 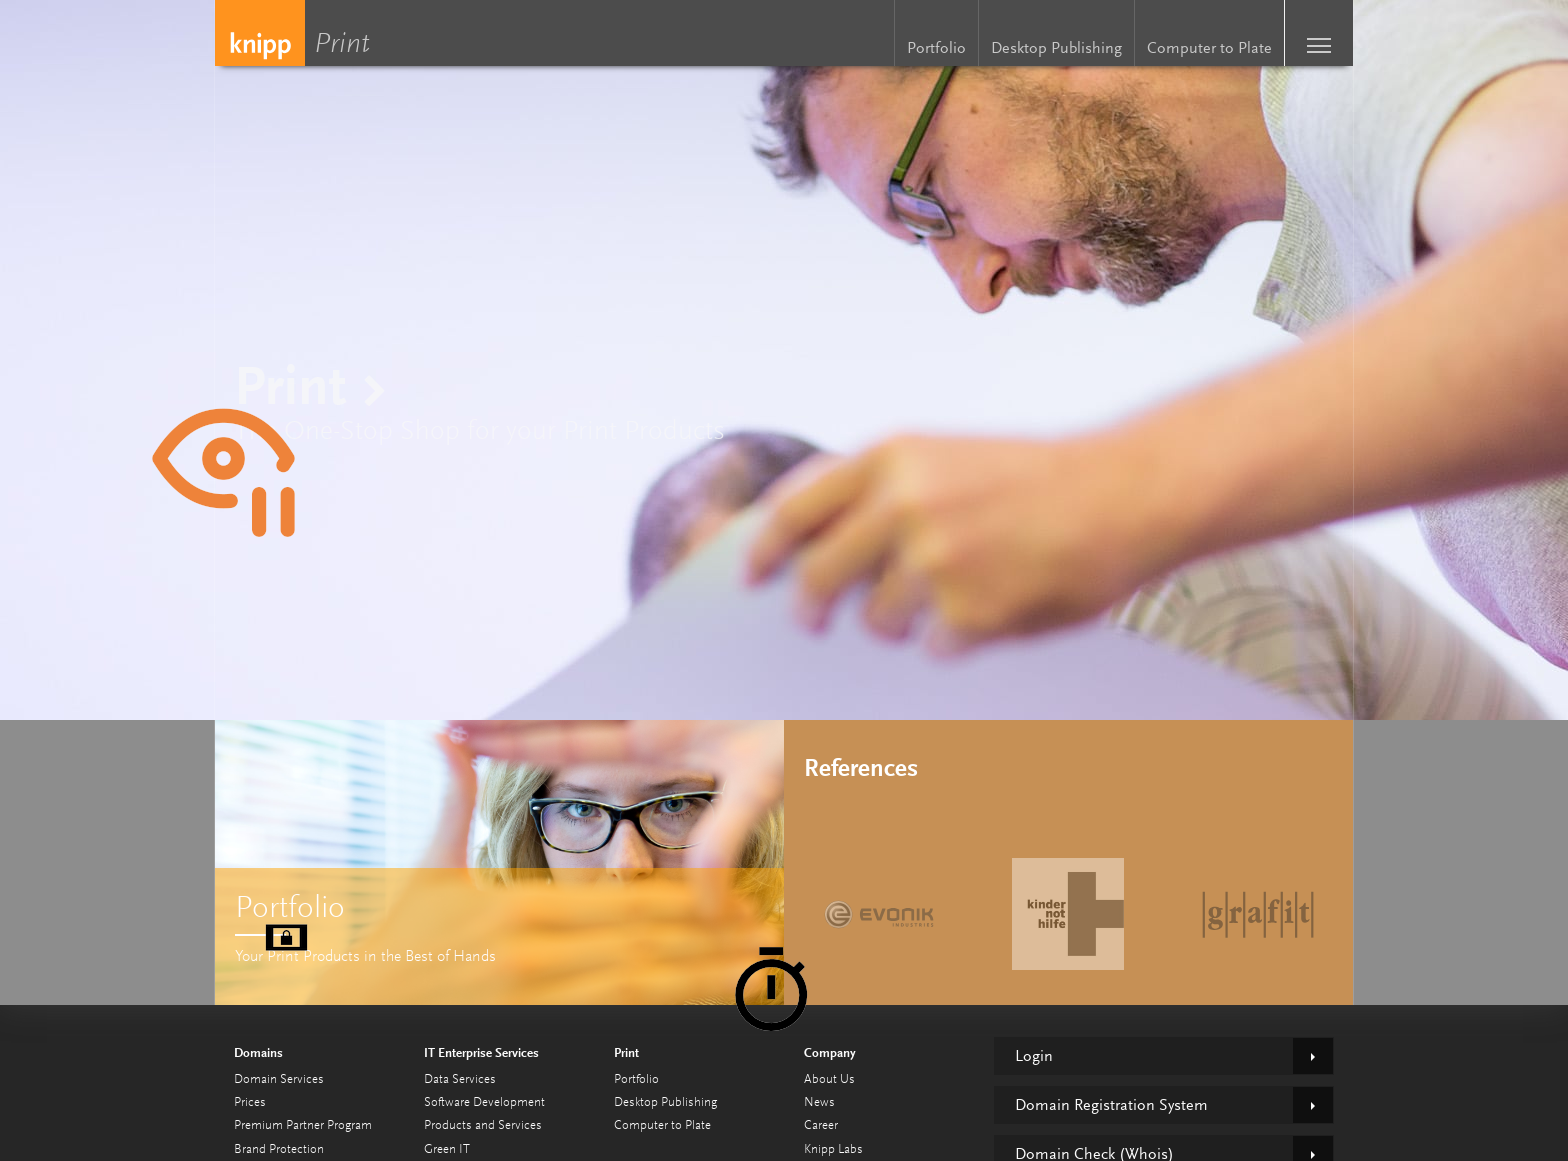 What do you see at coordinates (223, 458) in the screenshot?
I see `pause visibility or viewing mode` at bounding box center [223, 458].